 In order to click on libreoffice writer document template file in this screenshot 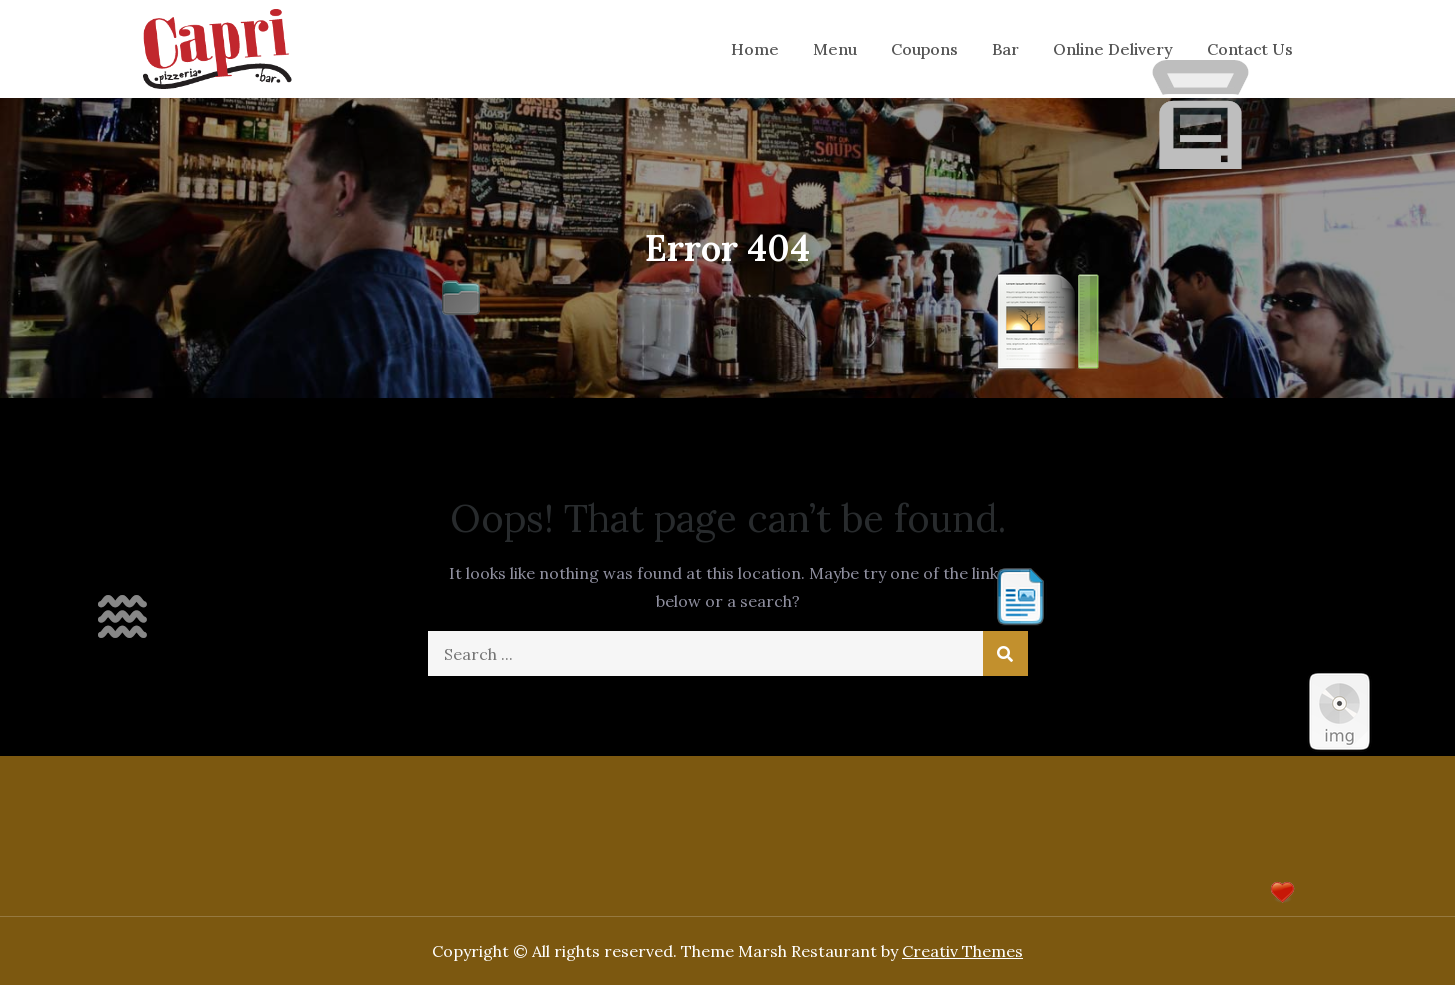, I will do `click(1020, 596)`.